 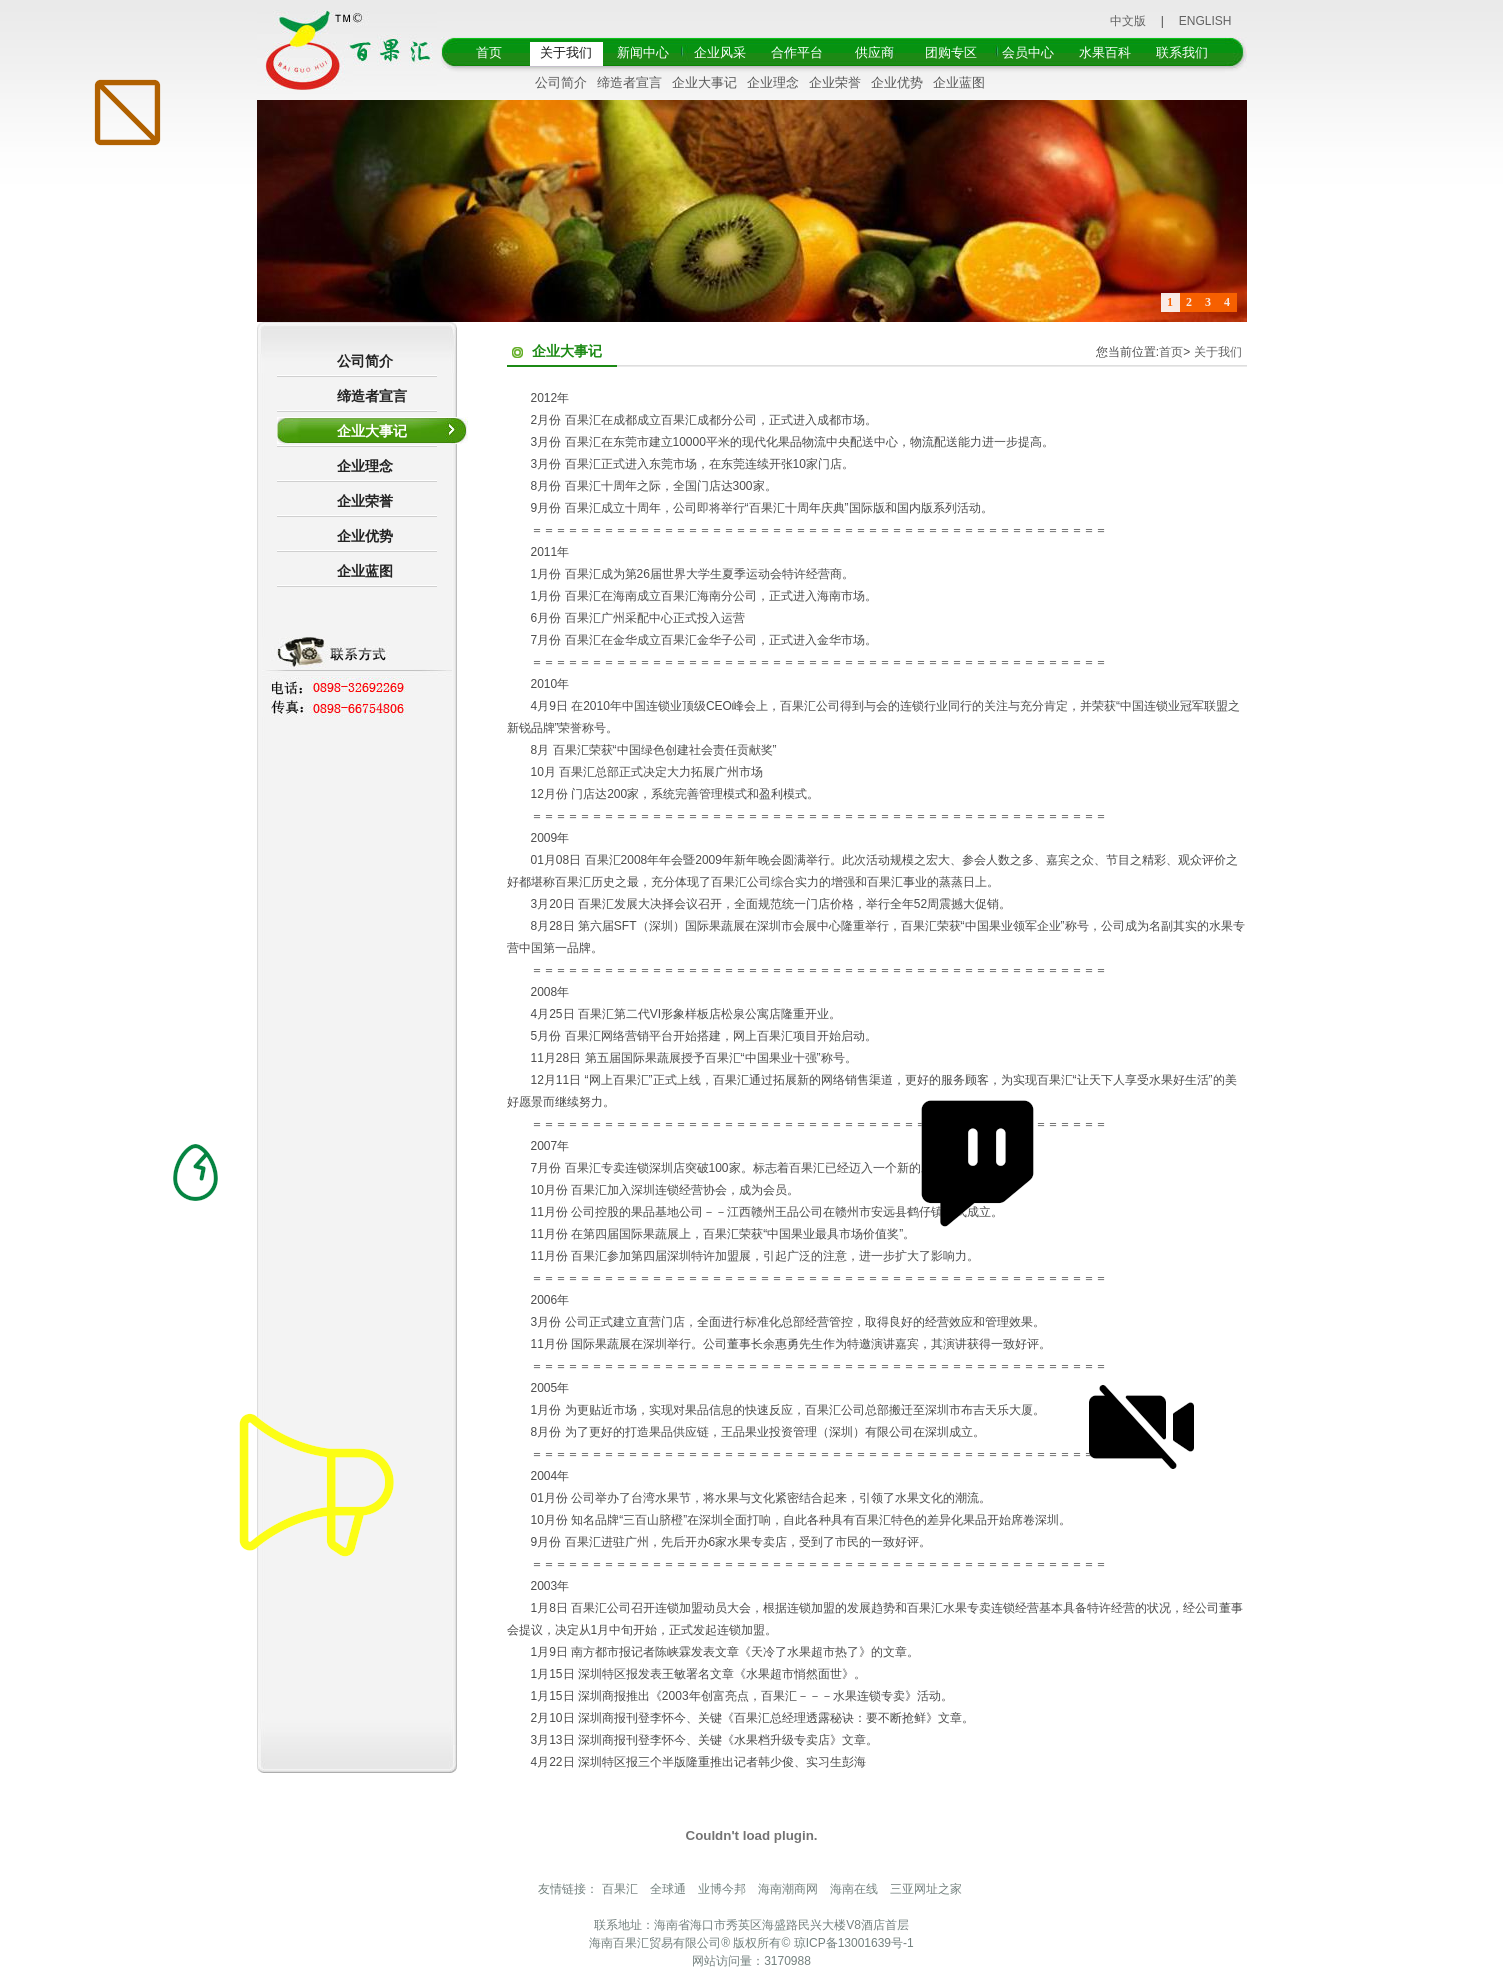 What do you see at coordinates (127, 112) in the screenshot?
I see `indicates missing or unavailable image content` at bounding box center [127, 112].